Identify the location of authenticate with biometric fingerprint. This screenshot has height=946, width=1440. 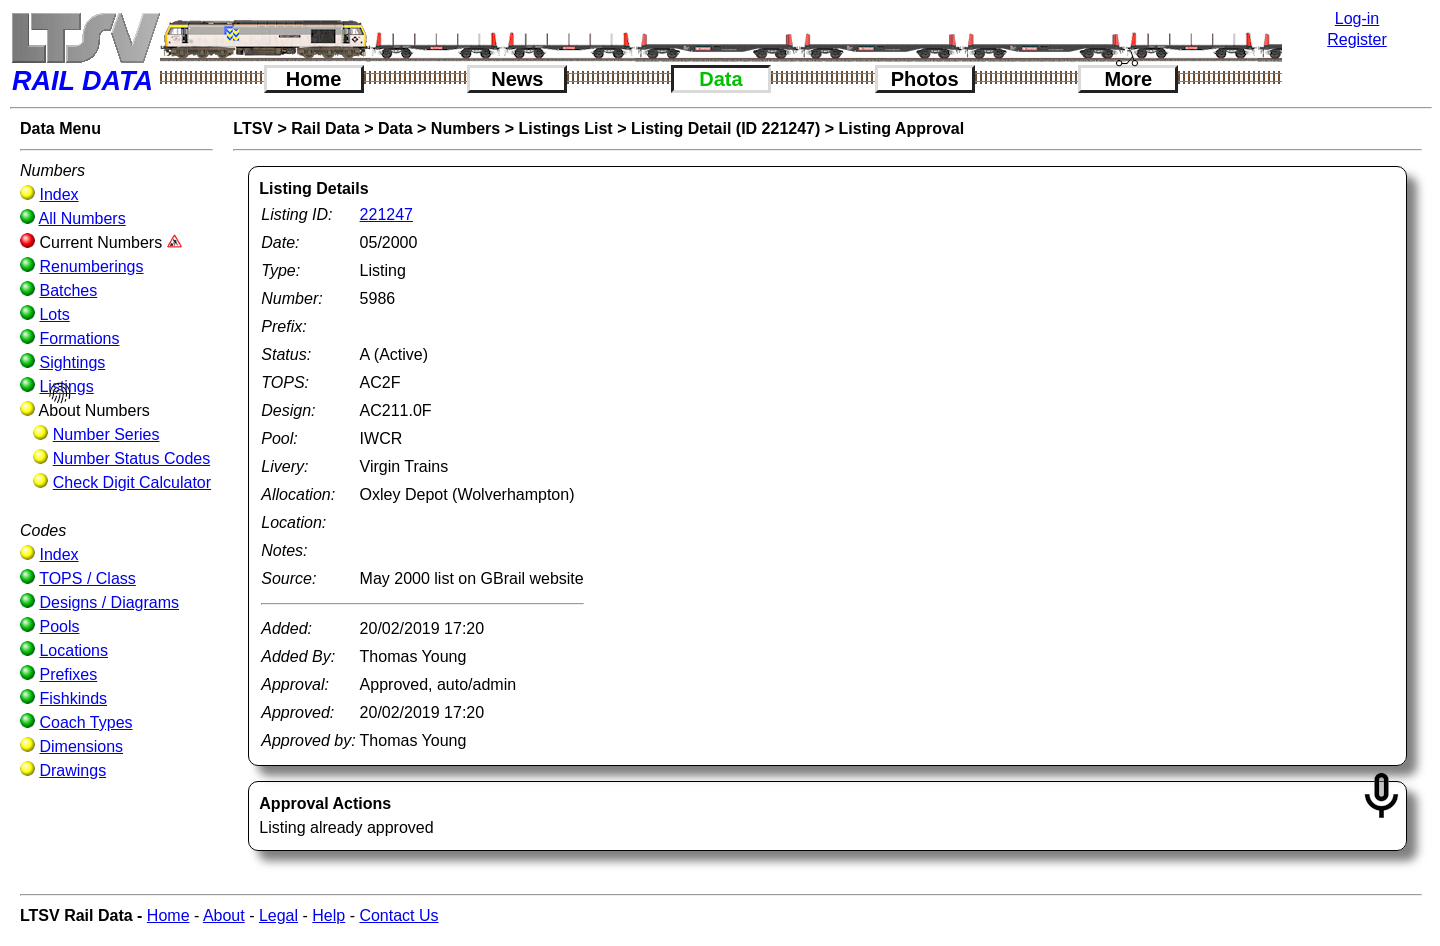
(60, 393).